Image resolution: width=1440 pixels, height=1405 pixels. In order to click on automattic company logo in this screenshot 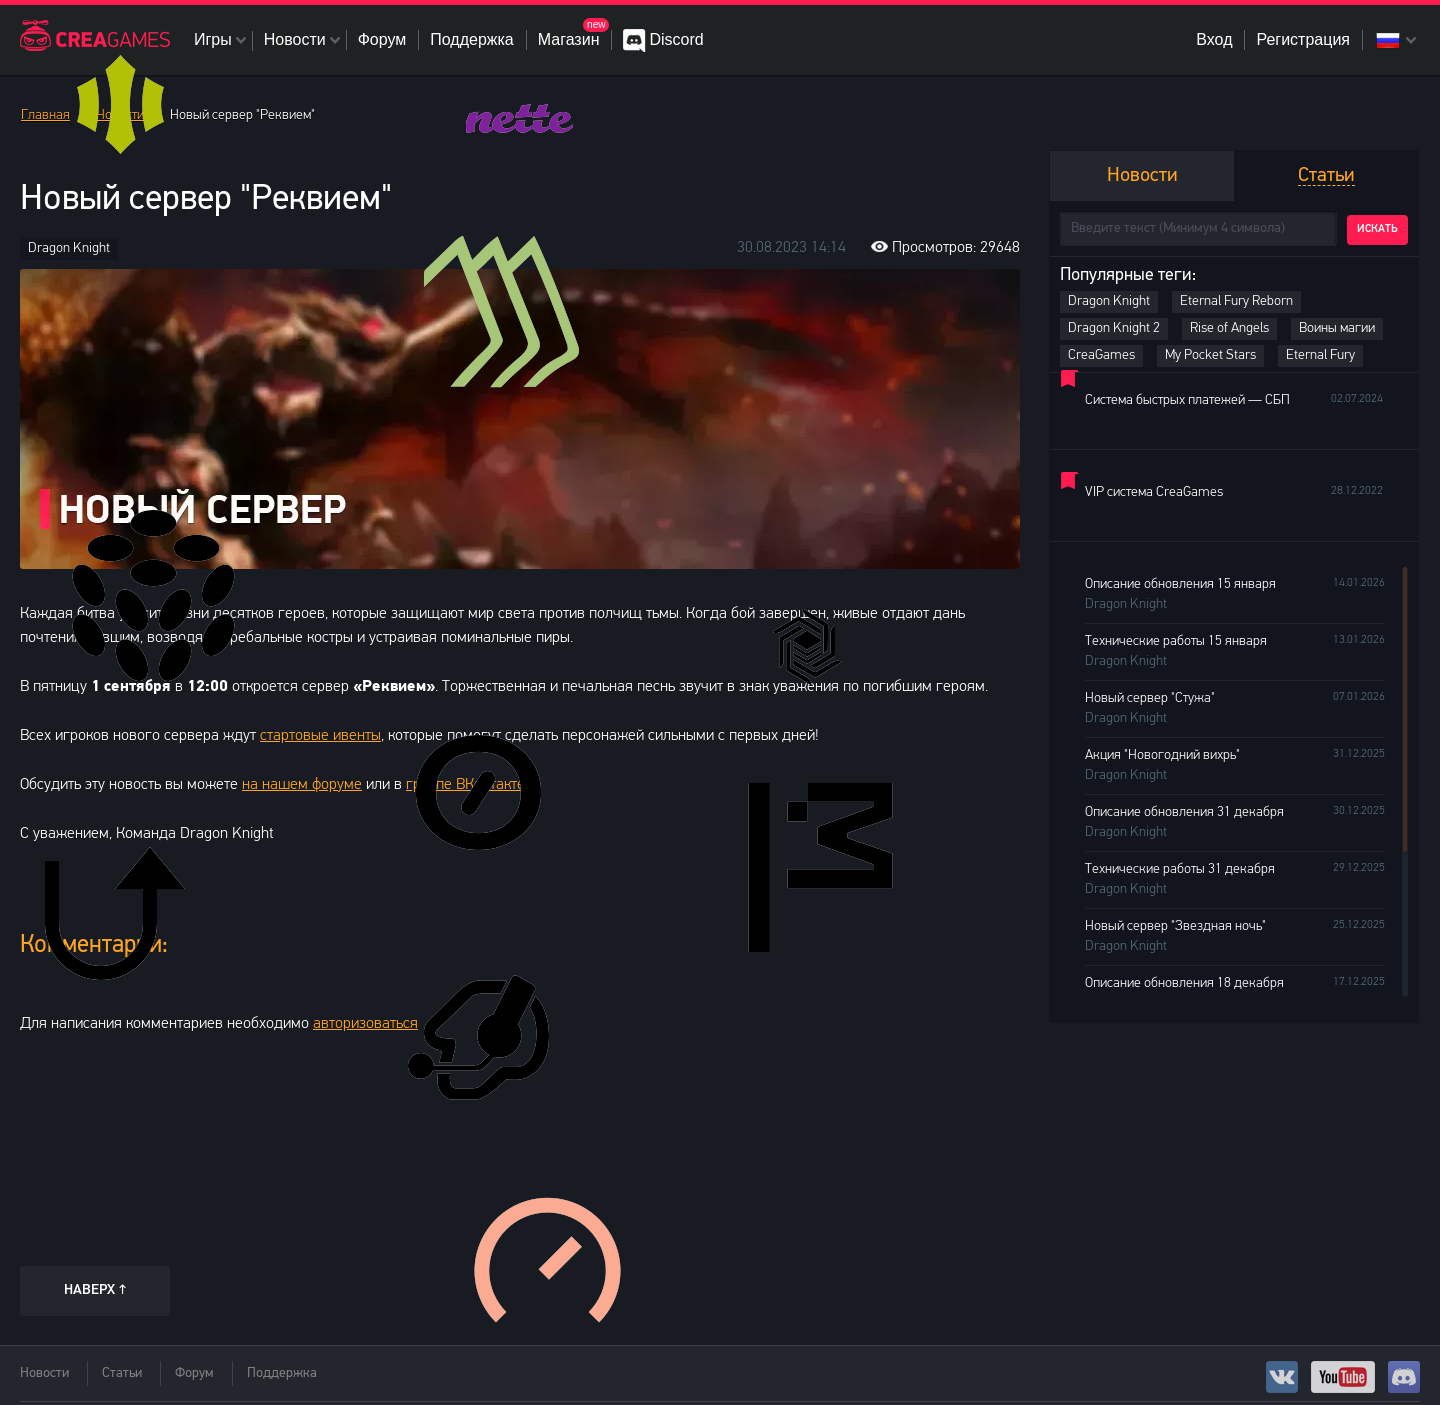, I will do `click(478, 792)`.